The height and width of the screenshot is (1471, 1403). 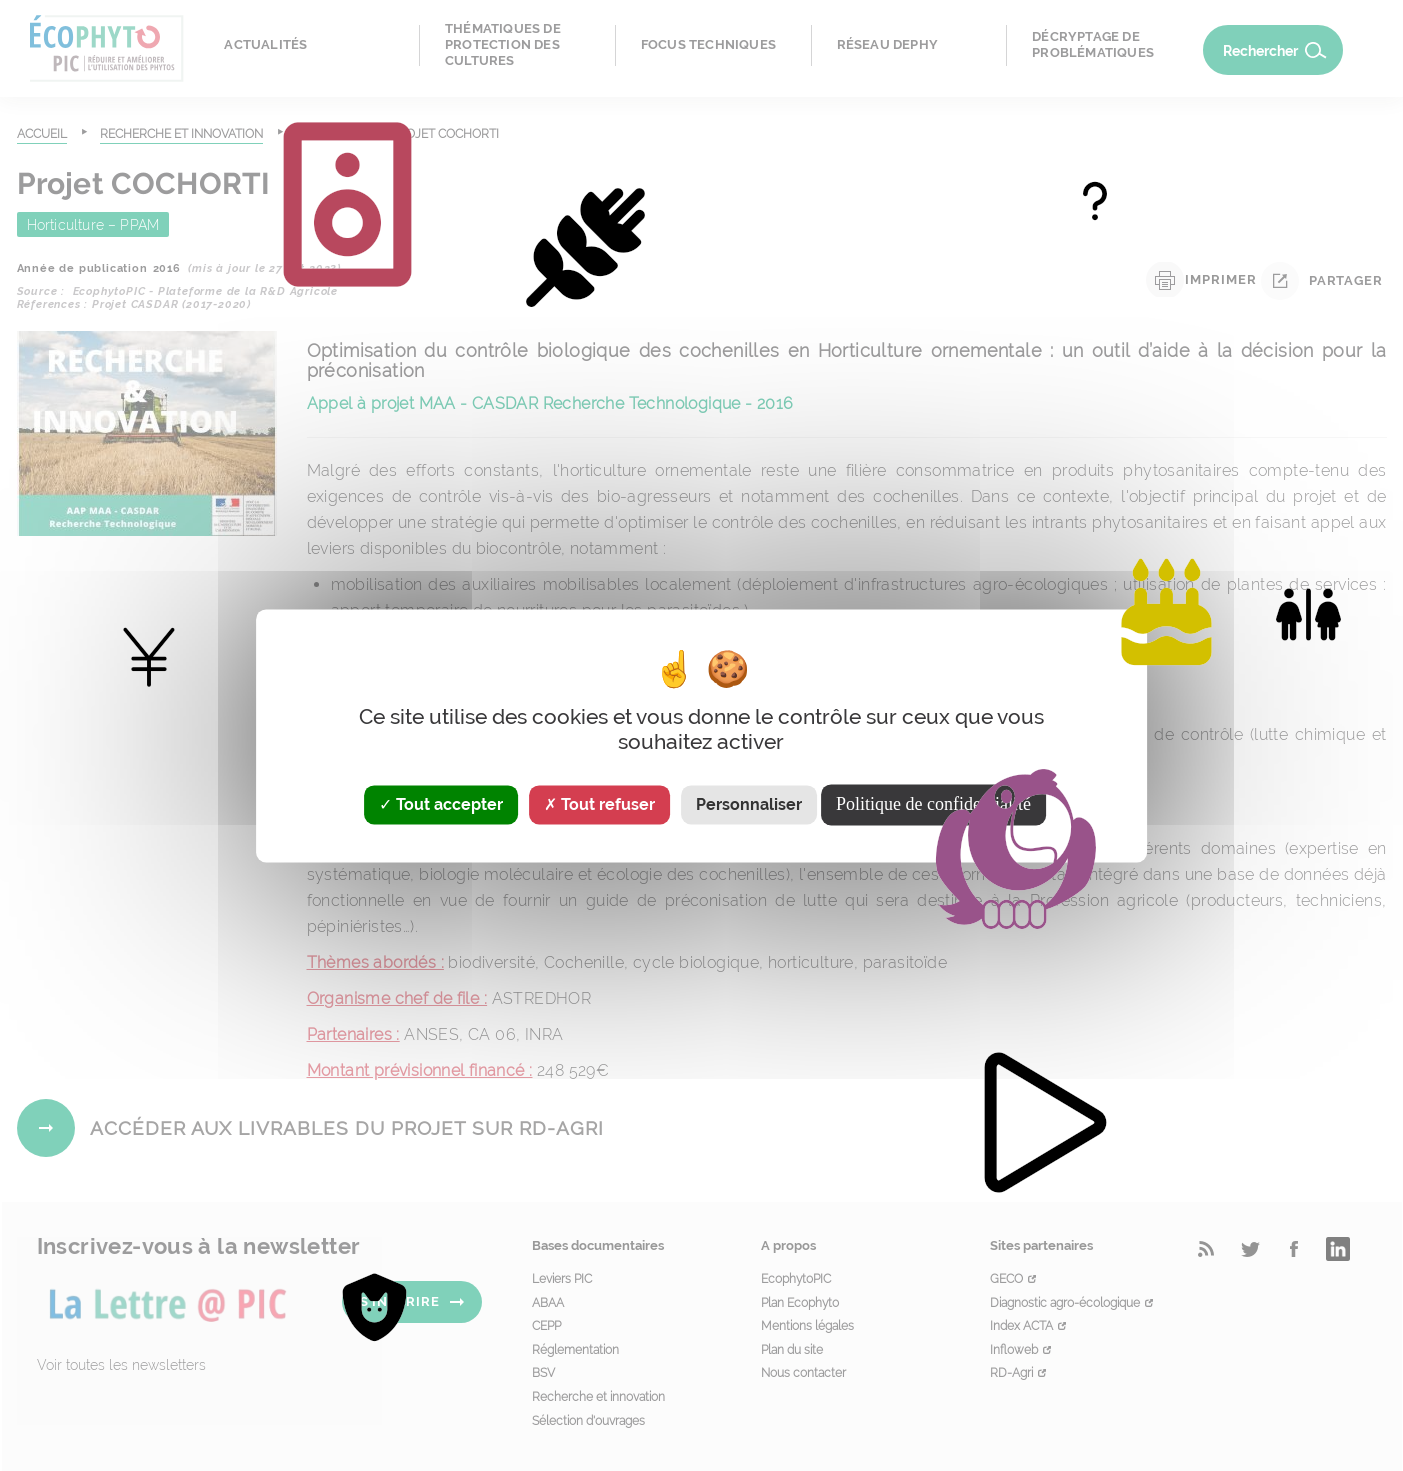 I want to click on start playing media, so click(x=1045, y=1122).